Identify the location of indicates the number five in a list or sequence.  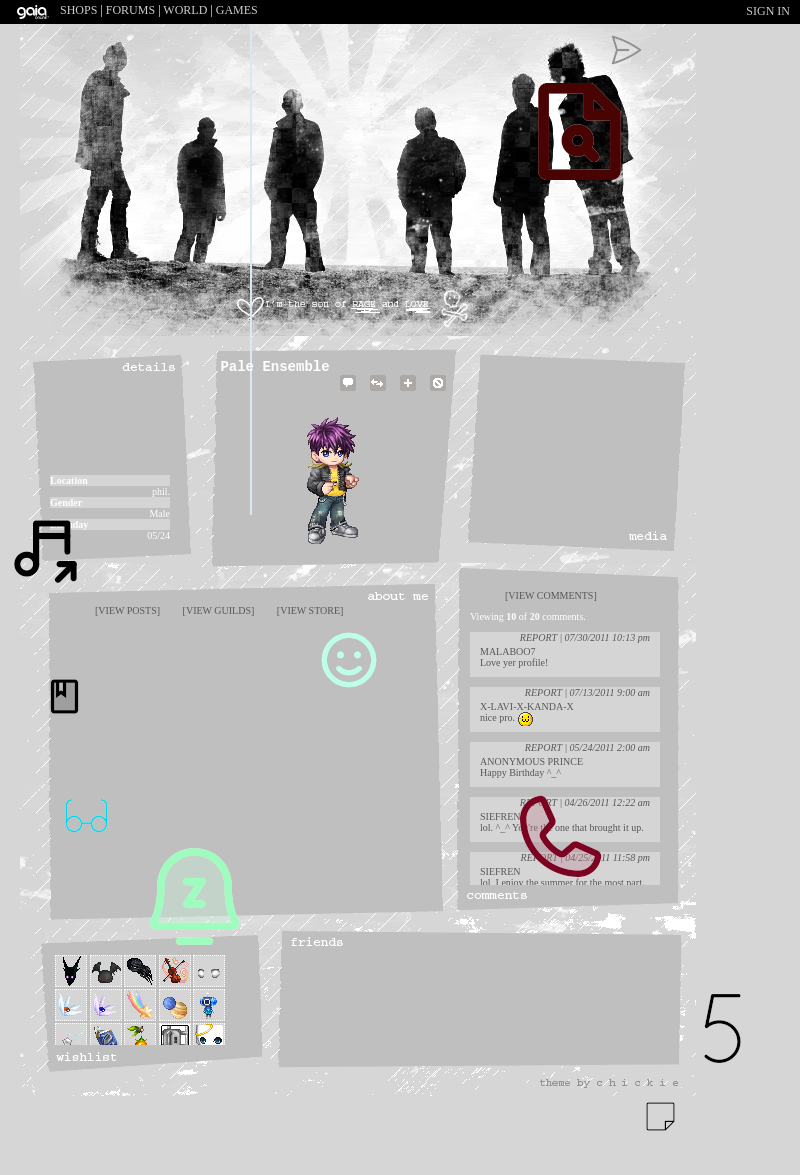
(722, 1028).